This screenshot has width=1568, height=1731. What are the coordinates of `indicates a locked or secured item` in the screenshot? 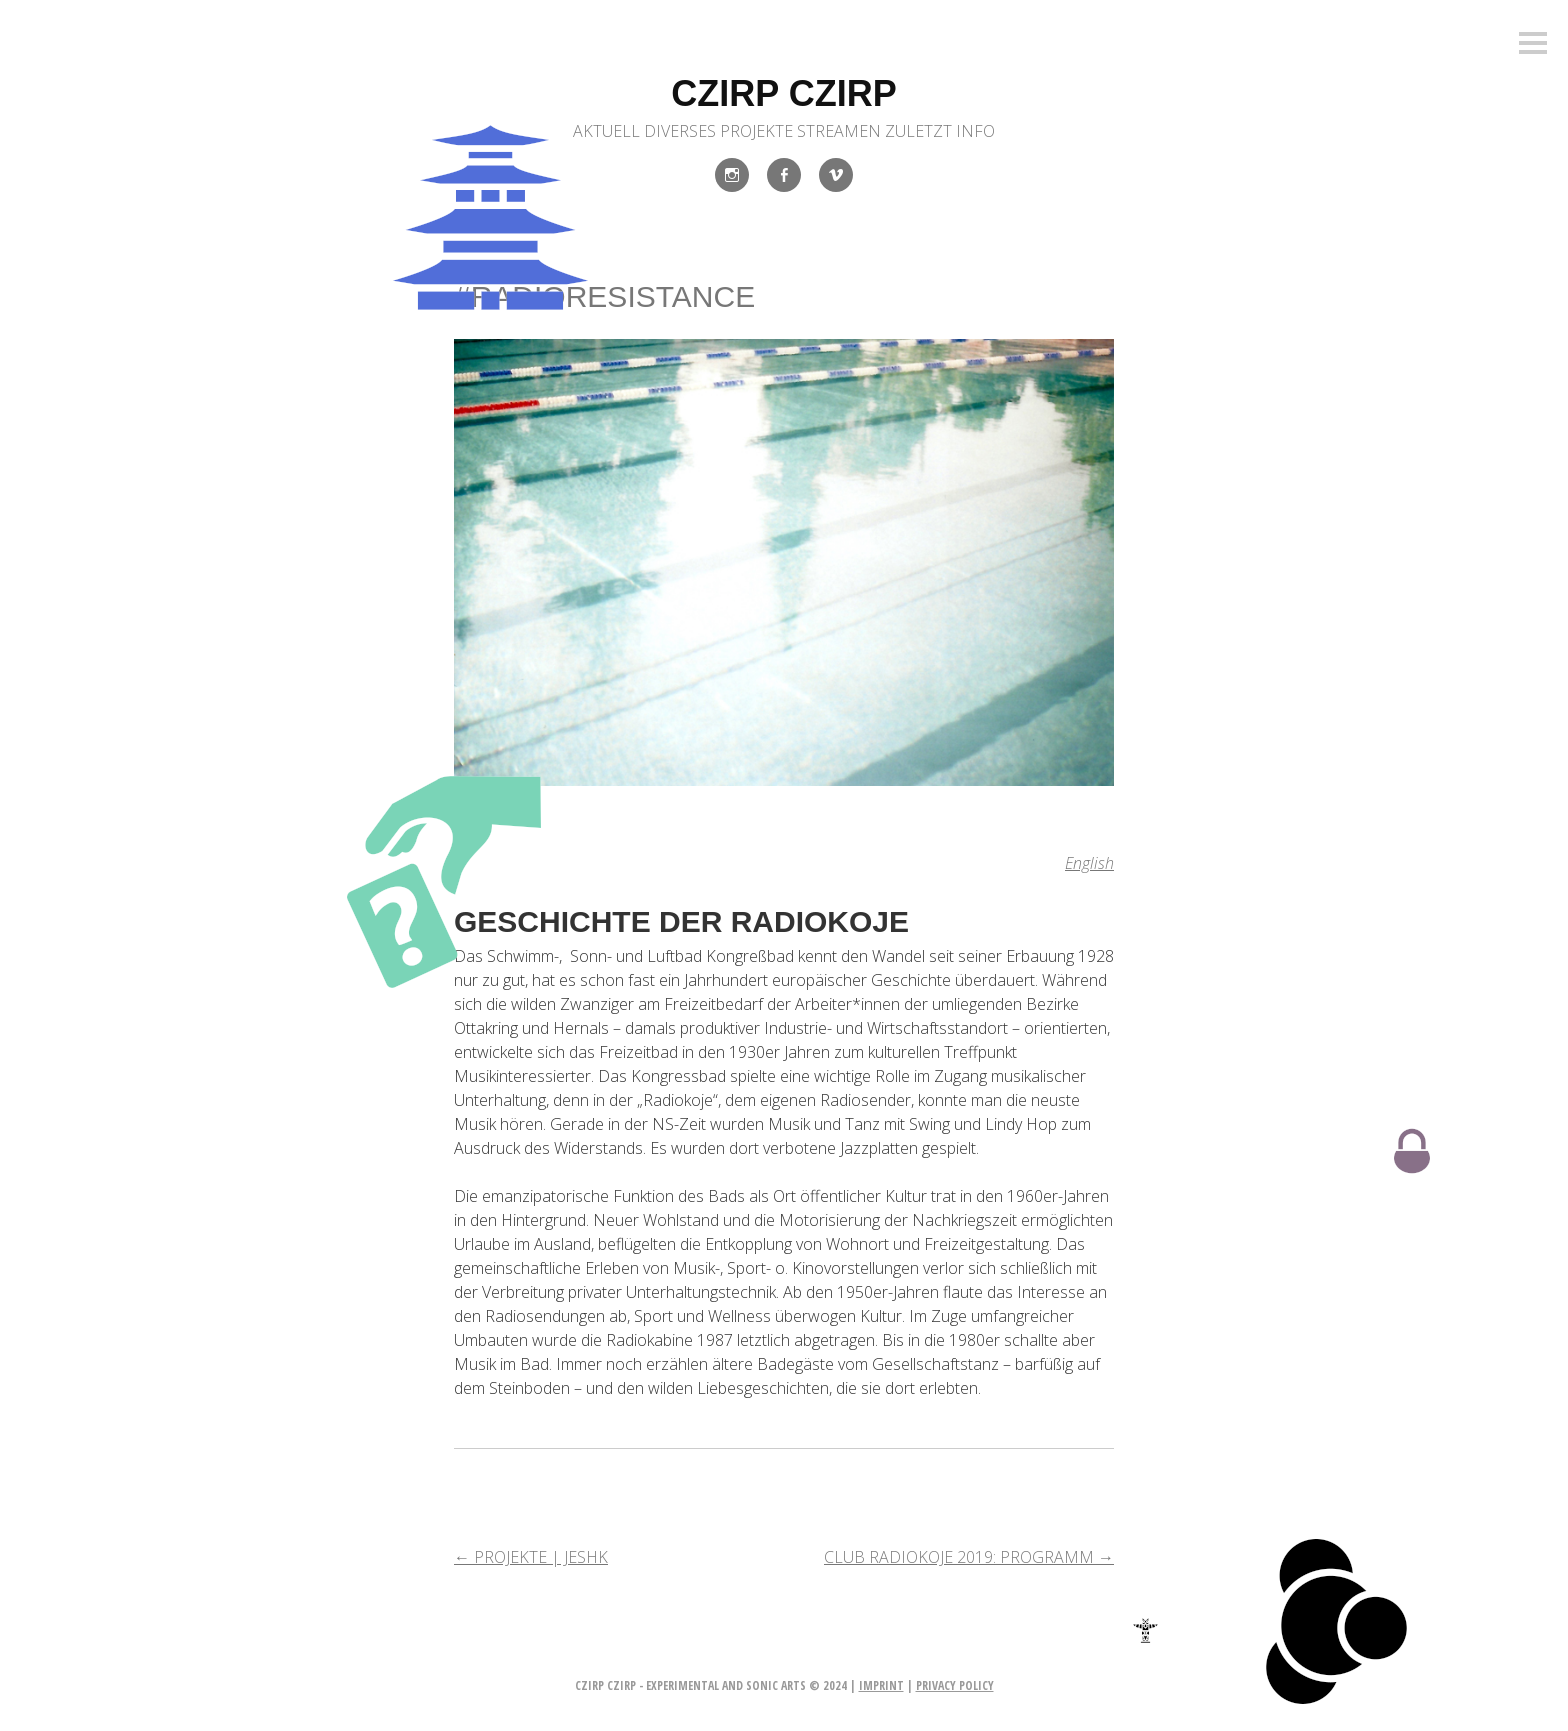 It's located at (1412, 1151).